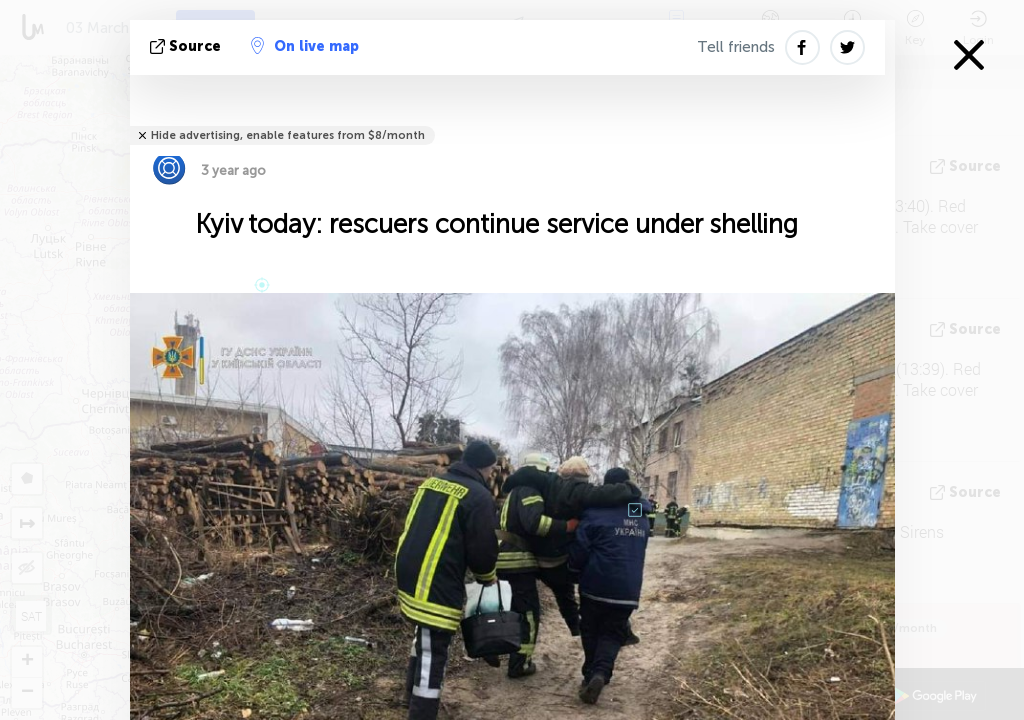  What do you see at coordinates (635, 510) in the screenshot?
I see `mark task as complete` at bounding box center [635, 510].